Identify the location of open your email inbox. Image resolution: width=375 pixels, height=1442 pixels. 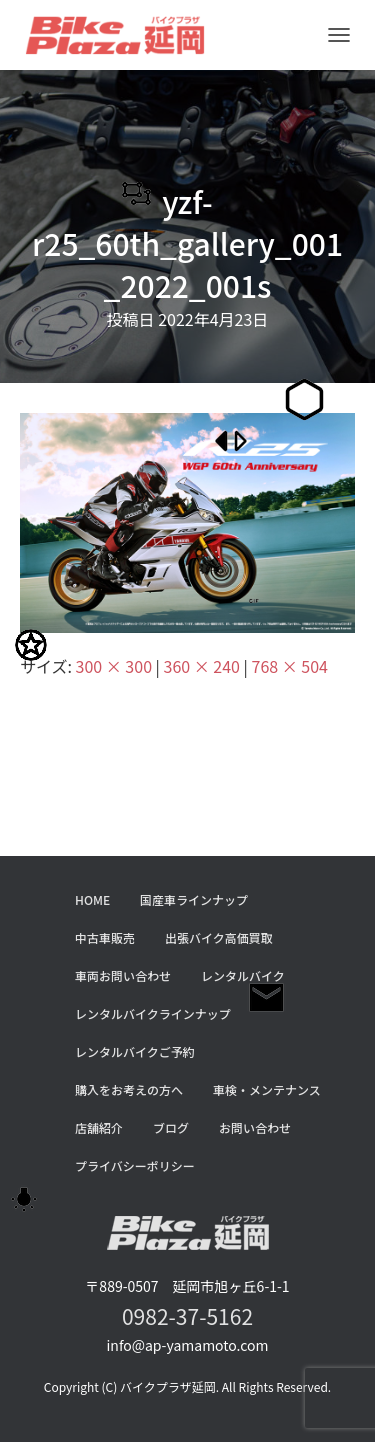
(266, 997).